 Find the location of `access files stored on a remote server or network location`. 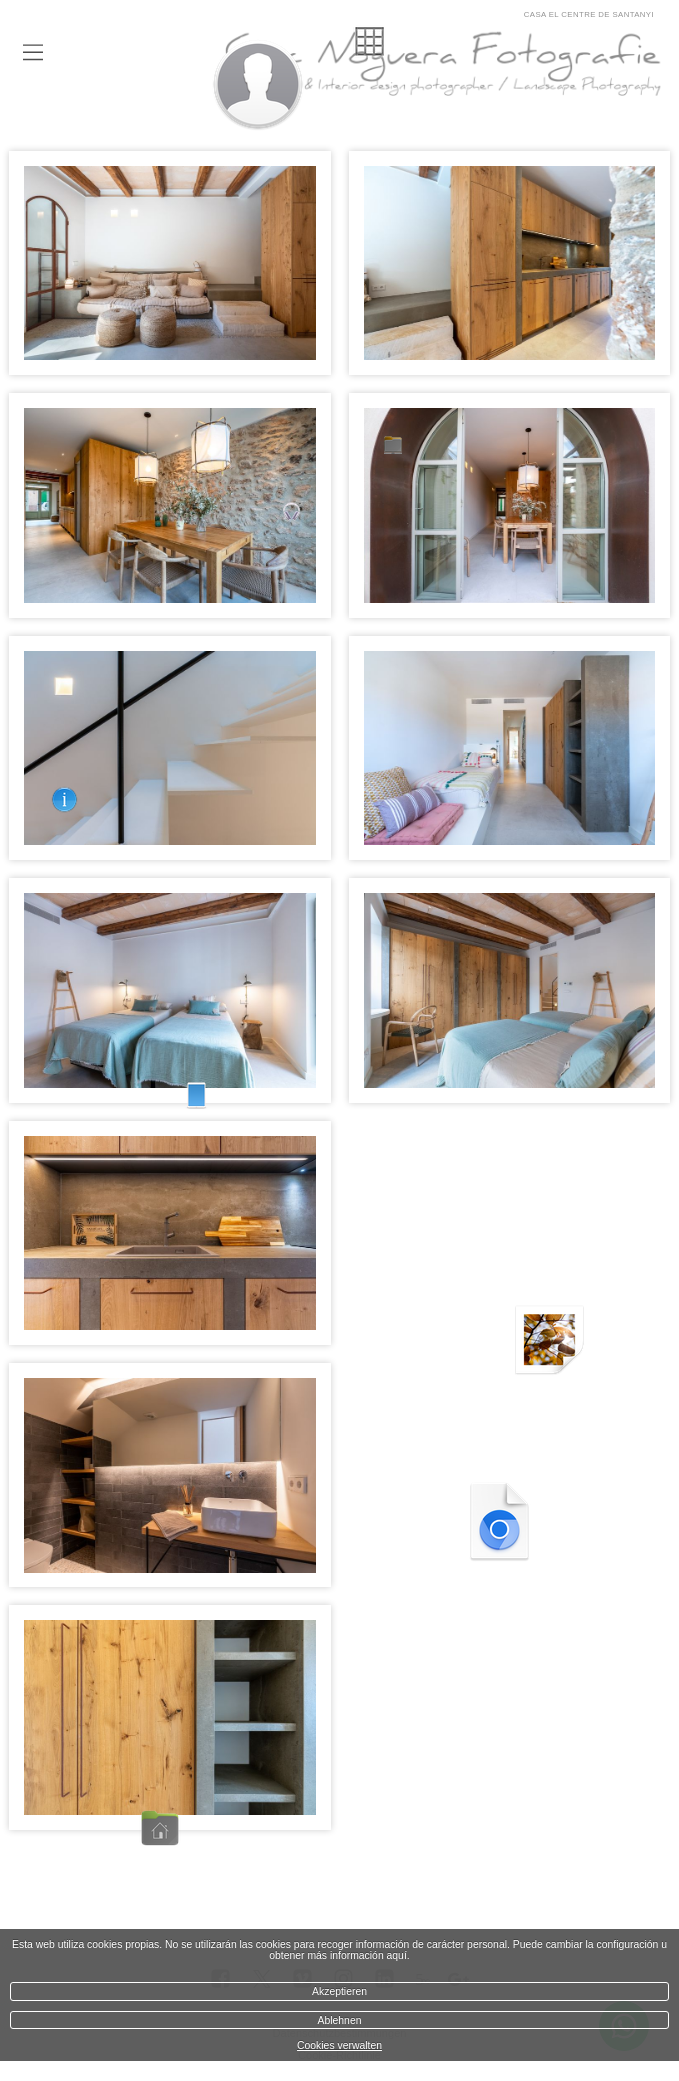

access files stored on a remote server or network location is located at coordinates (393, 445).